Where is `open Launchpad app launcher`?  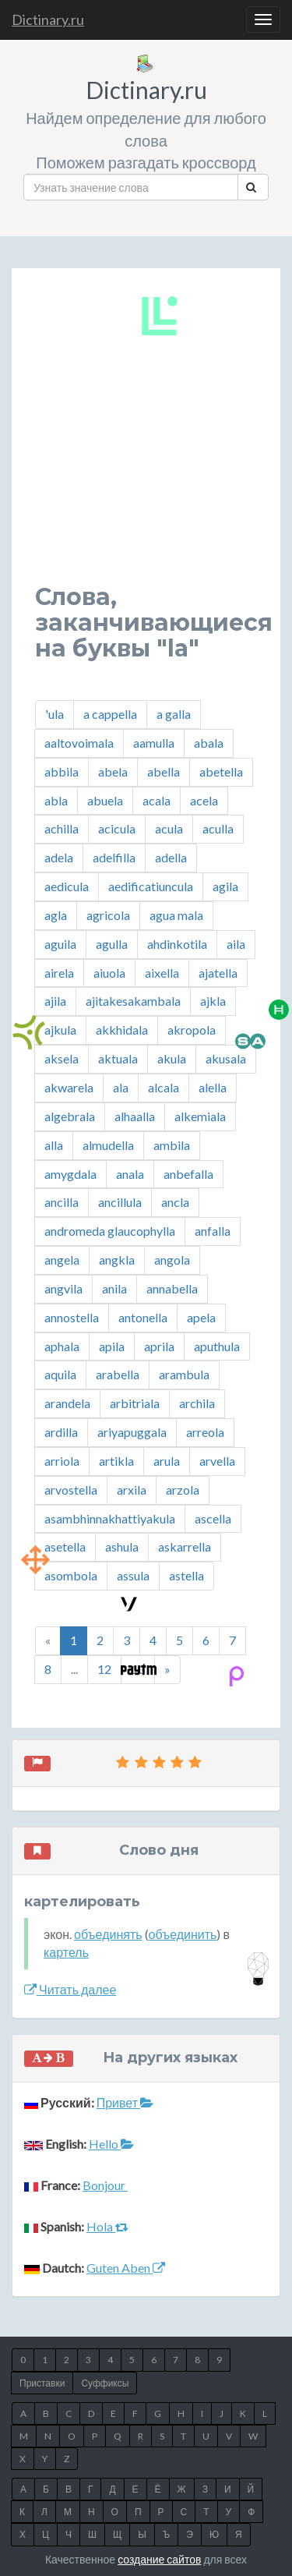
open Launchpad app launcher is located at coordinates (29, 1032).